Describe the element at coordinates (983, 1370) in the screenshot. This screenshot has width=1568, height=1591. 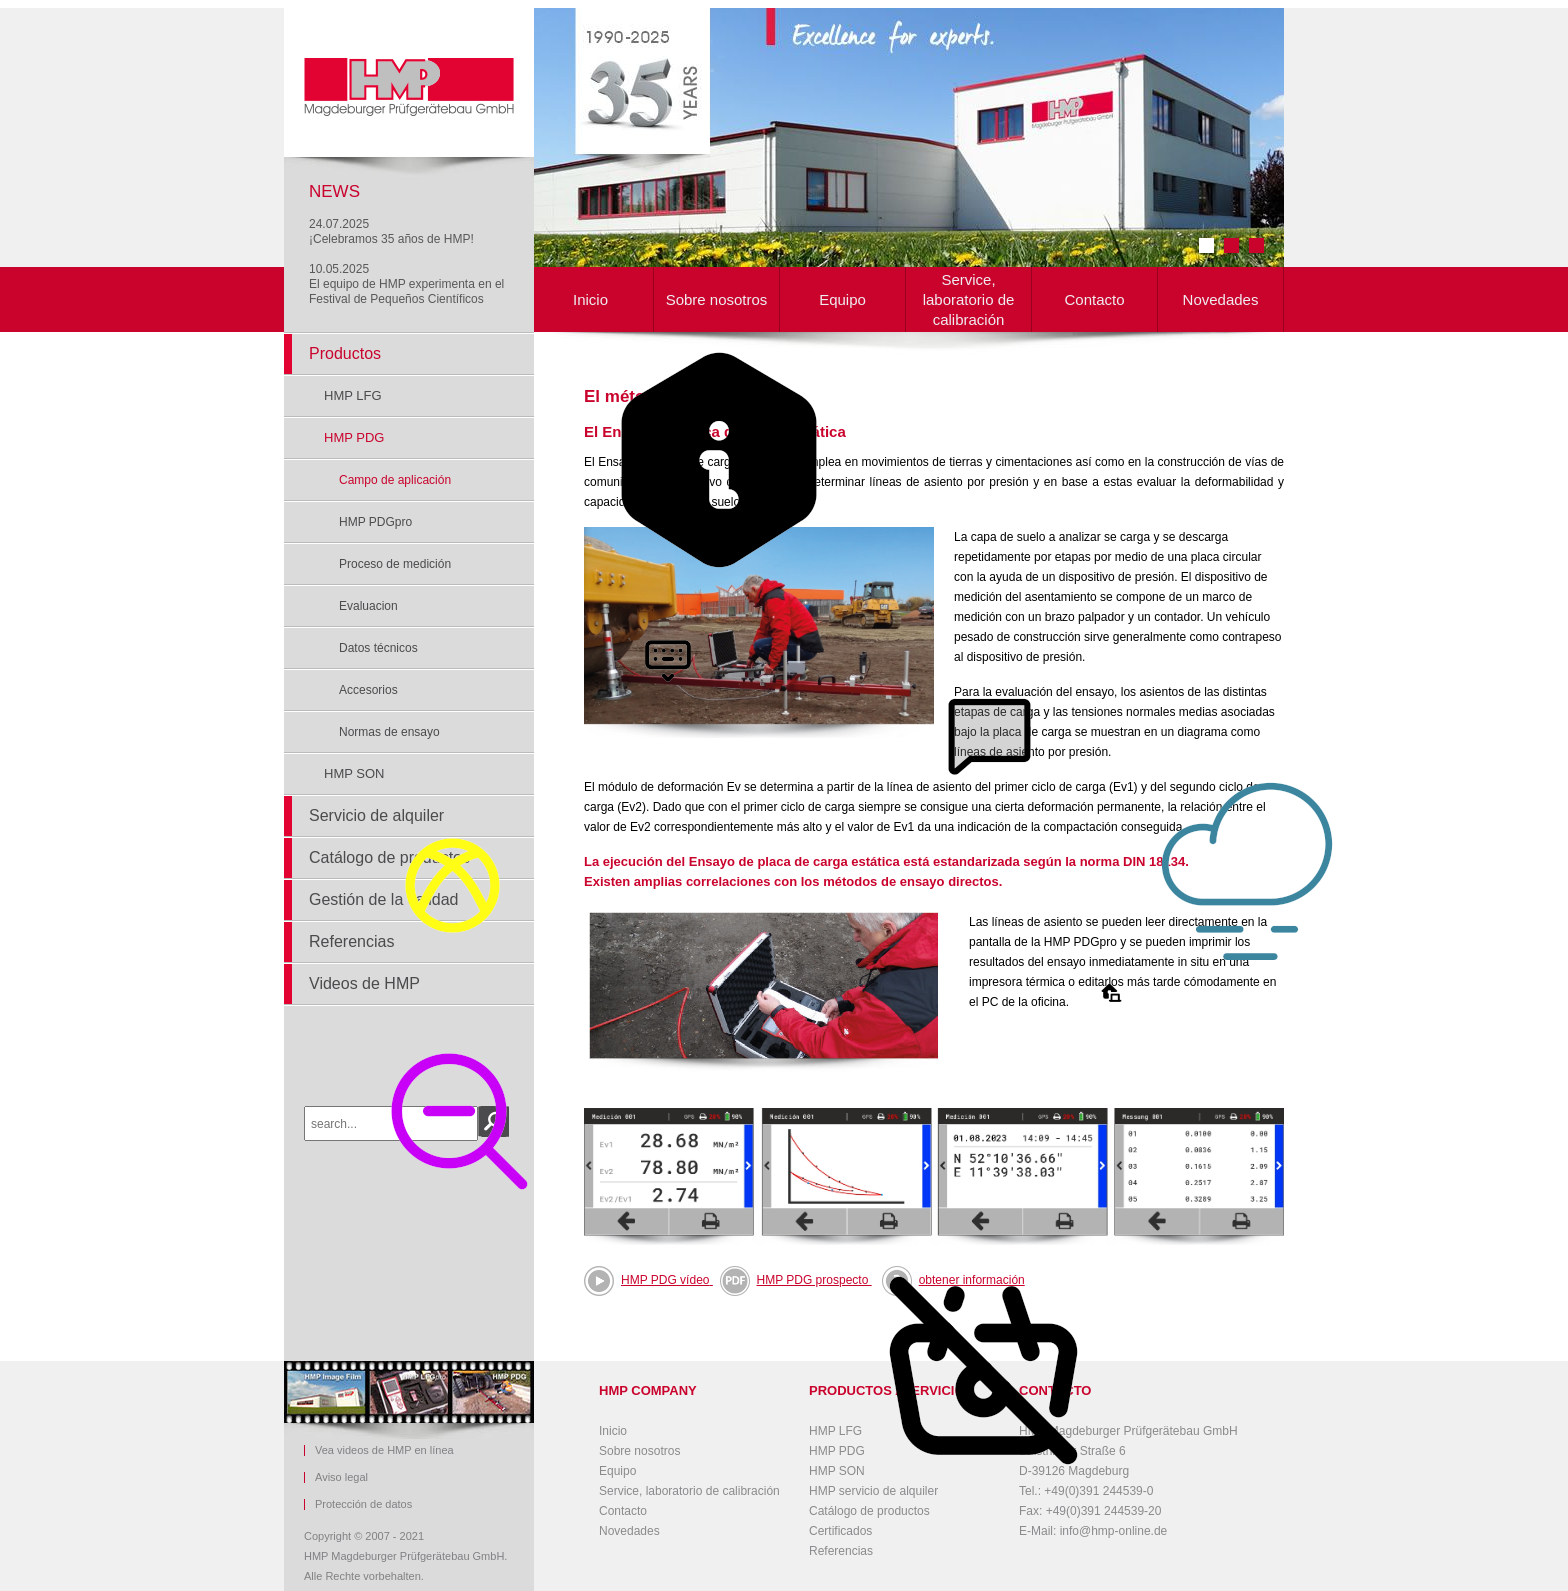
I see `item unavailable for purchase` at that location.